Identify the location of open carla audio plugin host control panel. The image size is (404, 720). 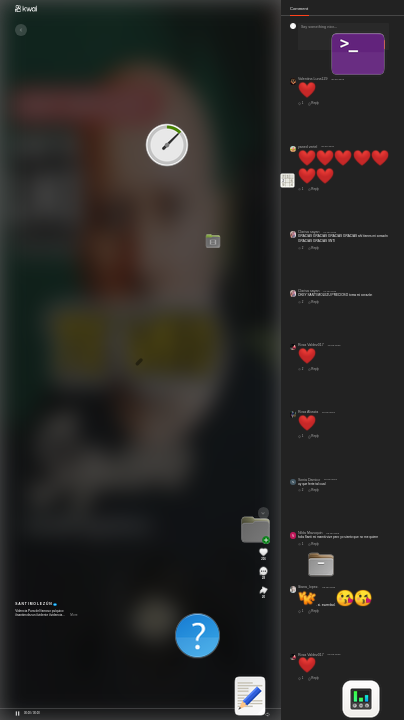
(361, 699).